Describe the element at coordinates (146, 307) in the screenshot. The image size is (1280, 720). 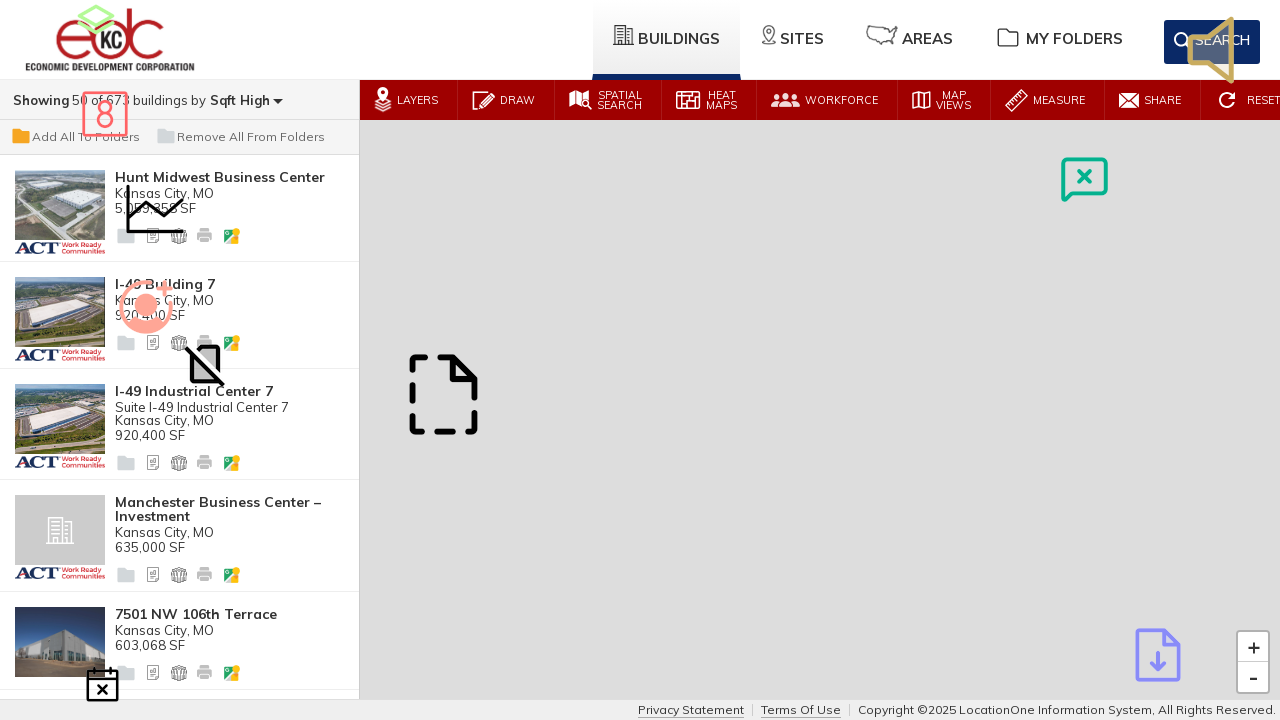
I see `add a new user or contact` at that location.